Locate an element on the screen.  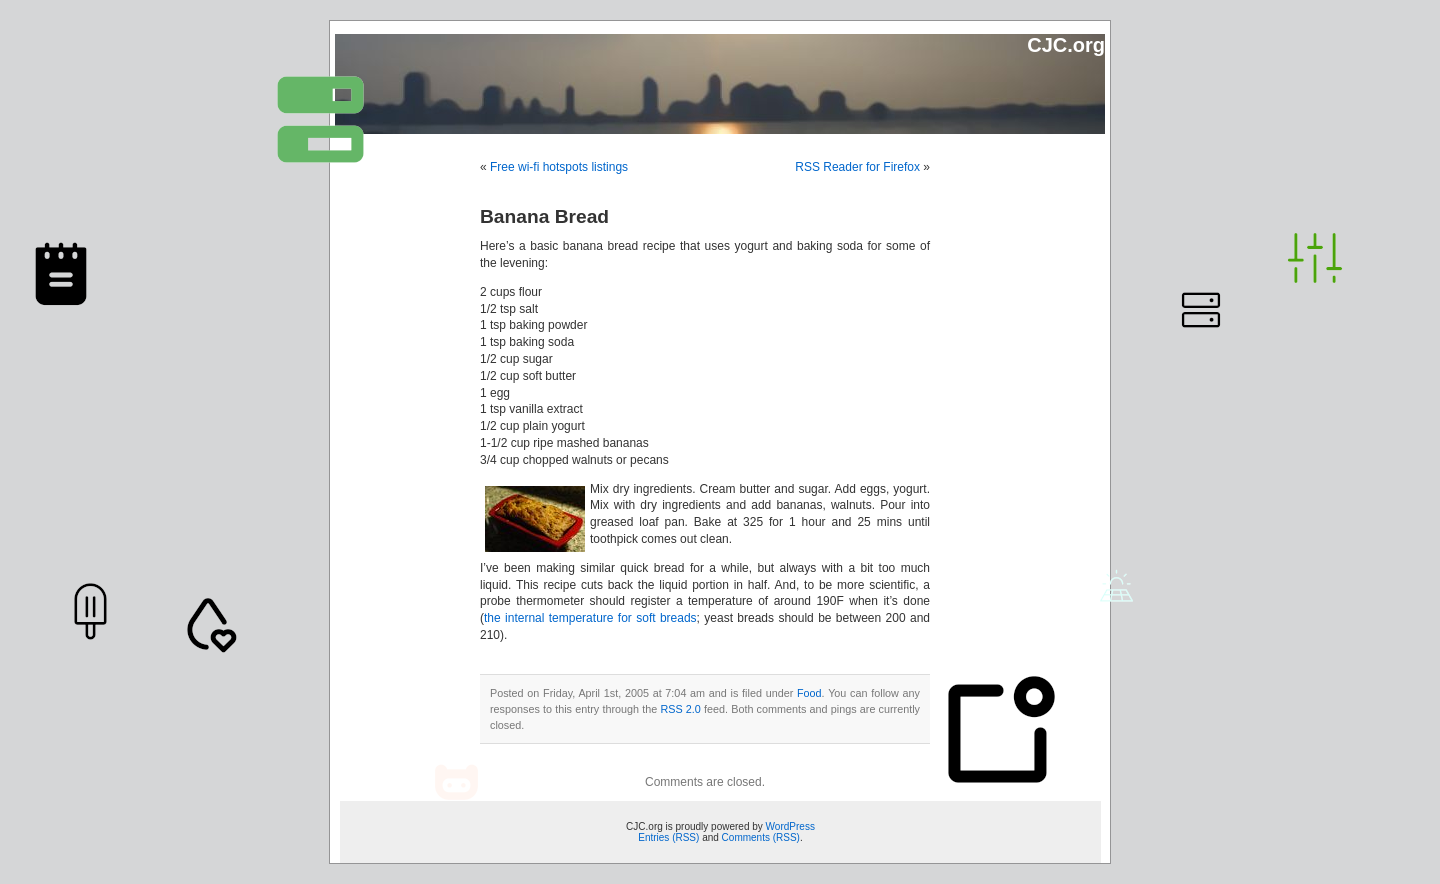
adjust settings or preferences is located at coordinates (1315, 258).